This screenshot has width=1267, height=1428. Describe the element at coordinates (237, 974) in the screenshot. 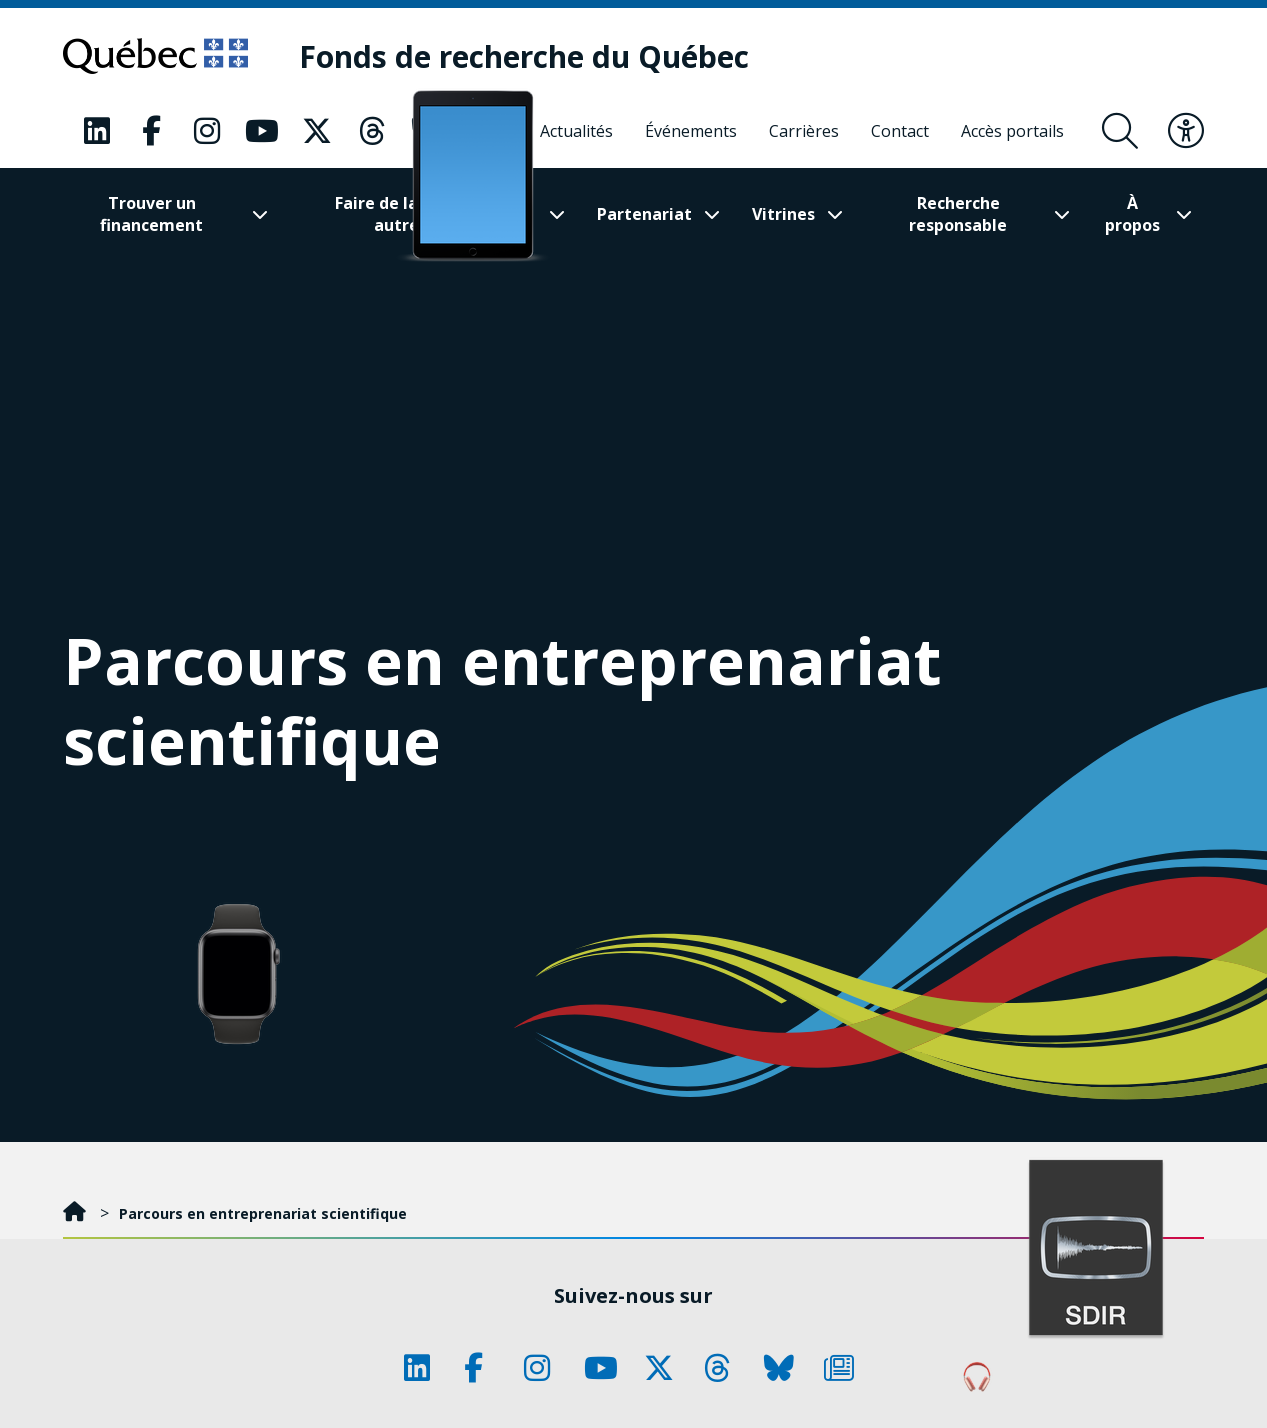

I see `apple watch se 2 device icon` at that location.